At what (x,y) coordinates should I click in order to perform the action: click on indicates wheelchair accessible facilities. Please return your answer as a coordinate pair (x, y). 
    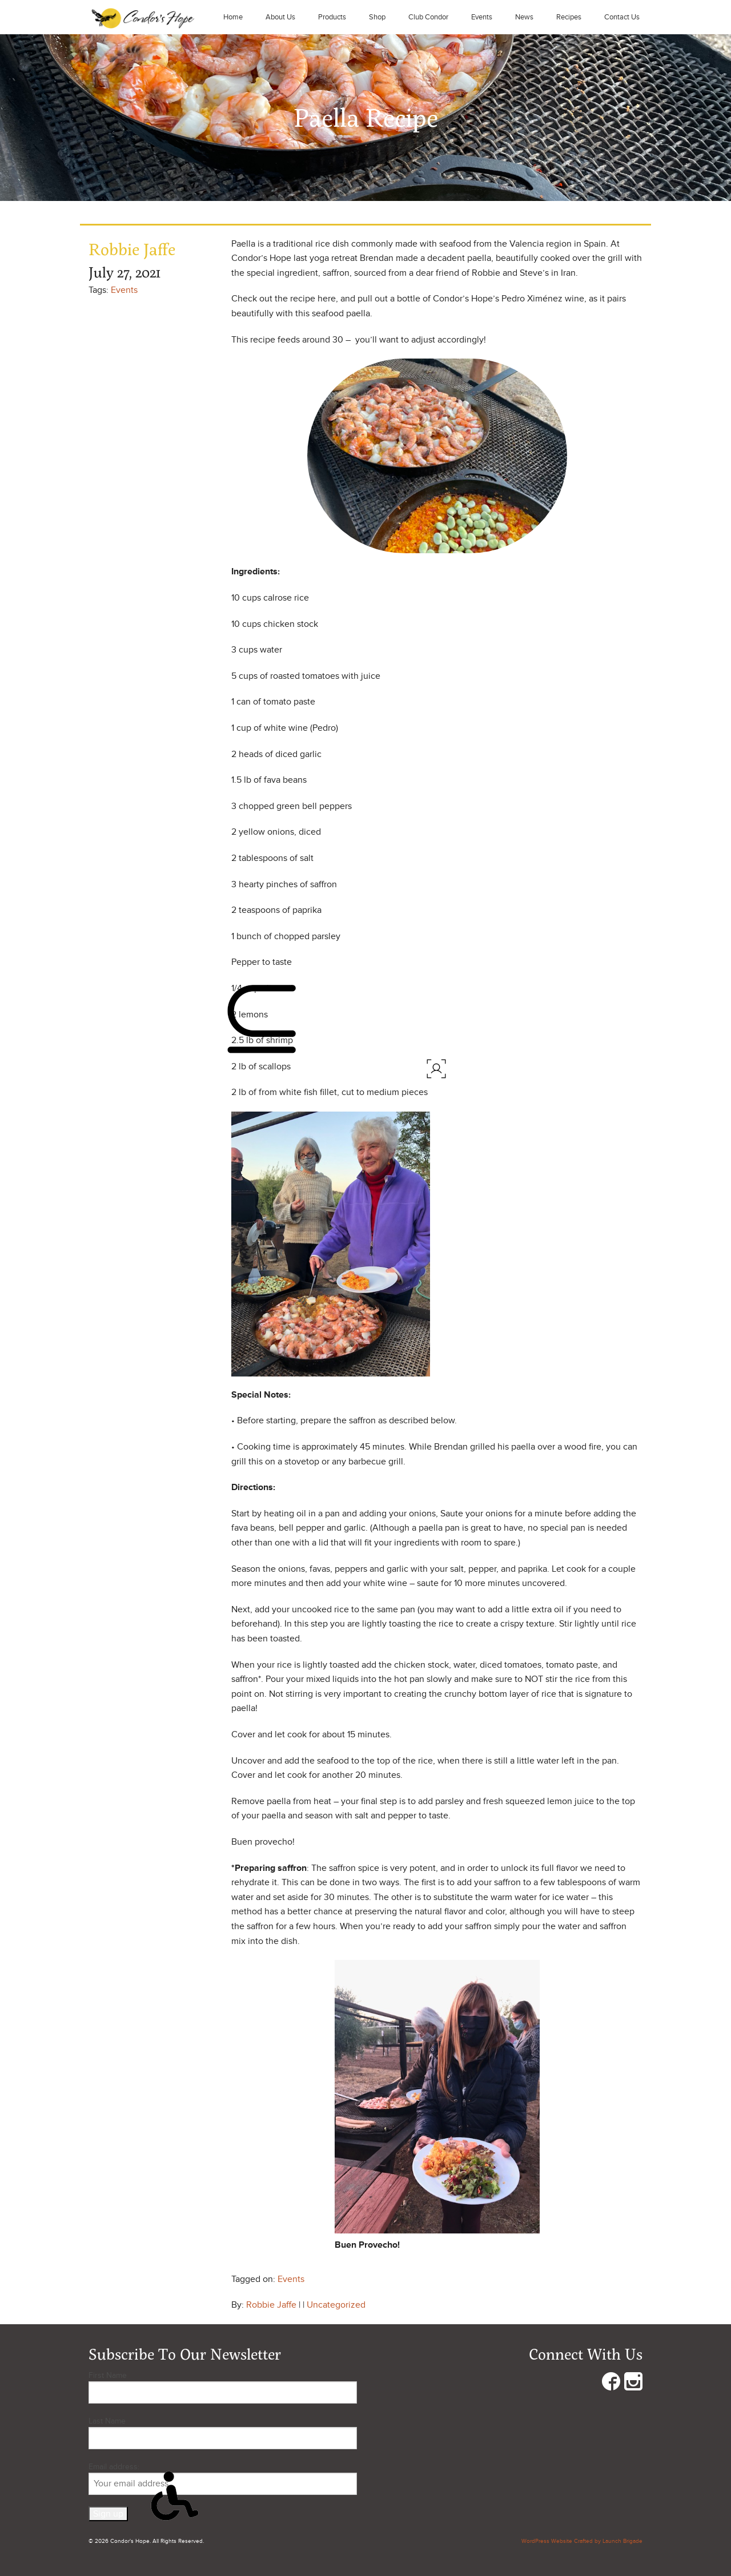
    Looking at the image, I should click on (175, 2497).